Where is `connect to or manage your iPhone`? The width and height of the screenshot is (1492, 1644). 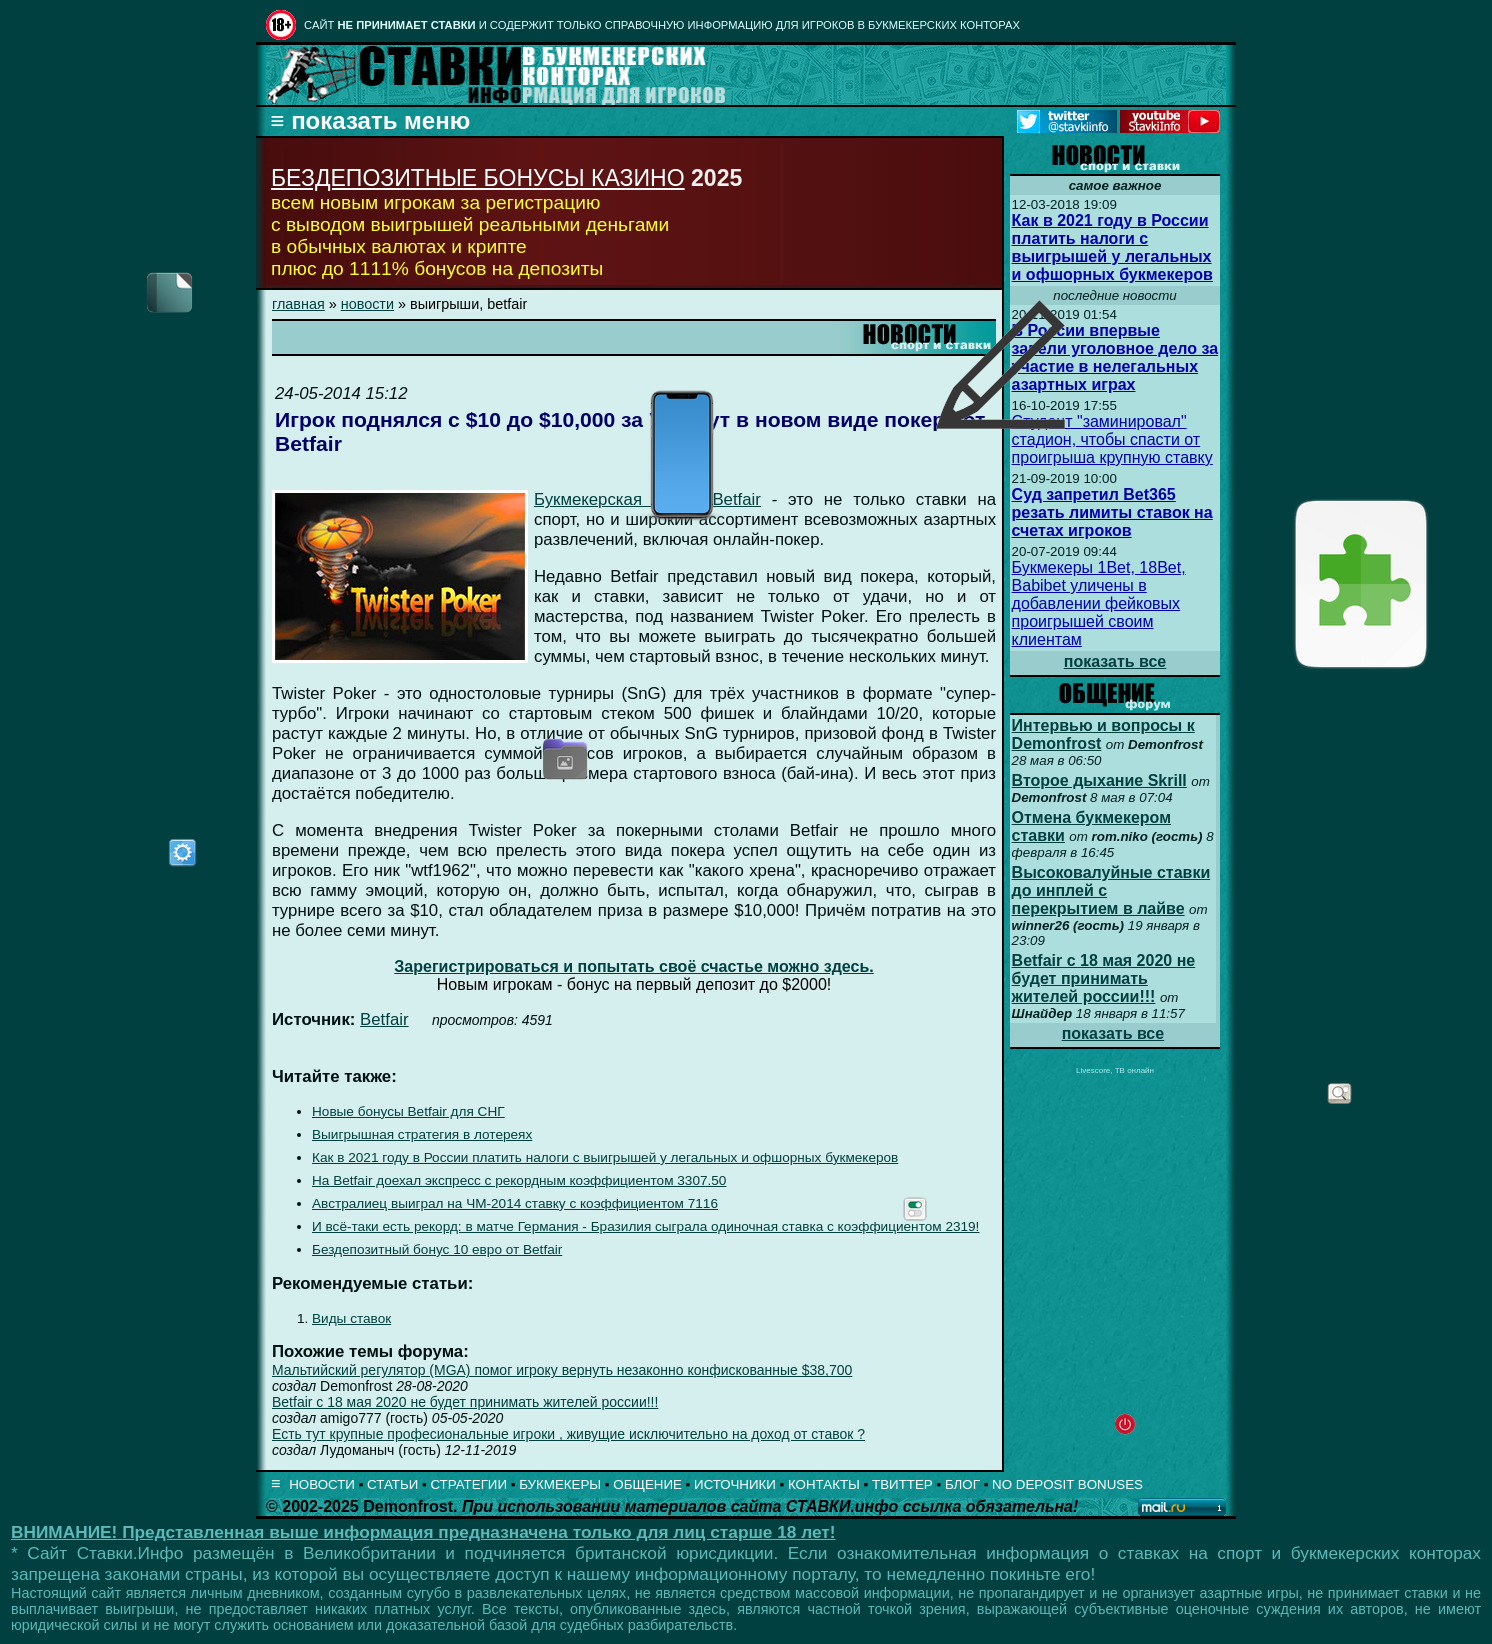 connect to or manage your iPhone is located at coordinates (682, 456).